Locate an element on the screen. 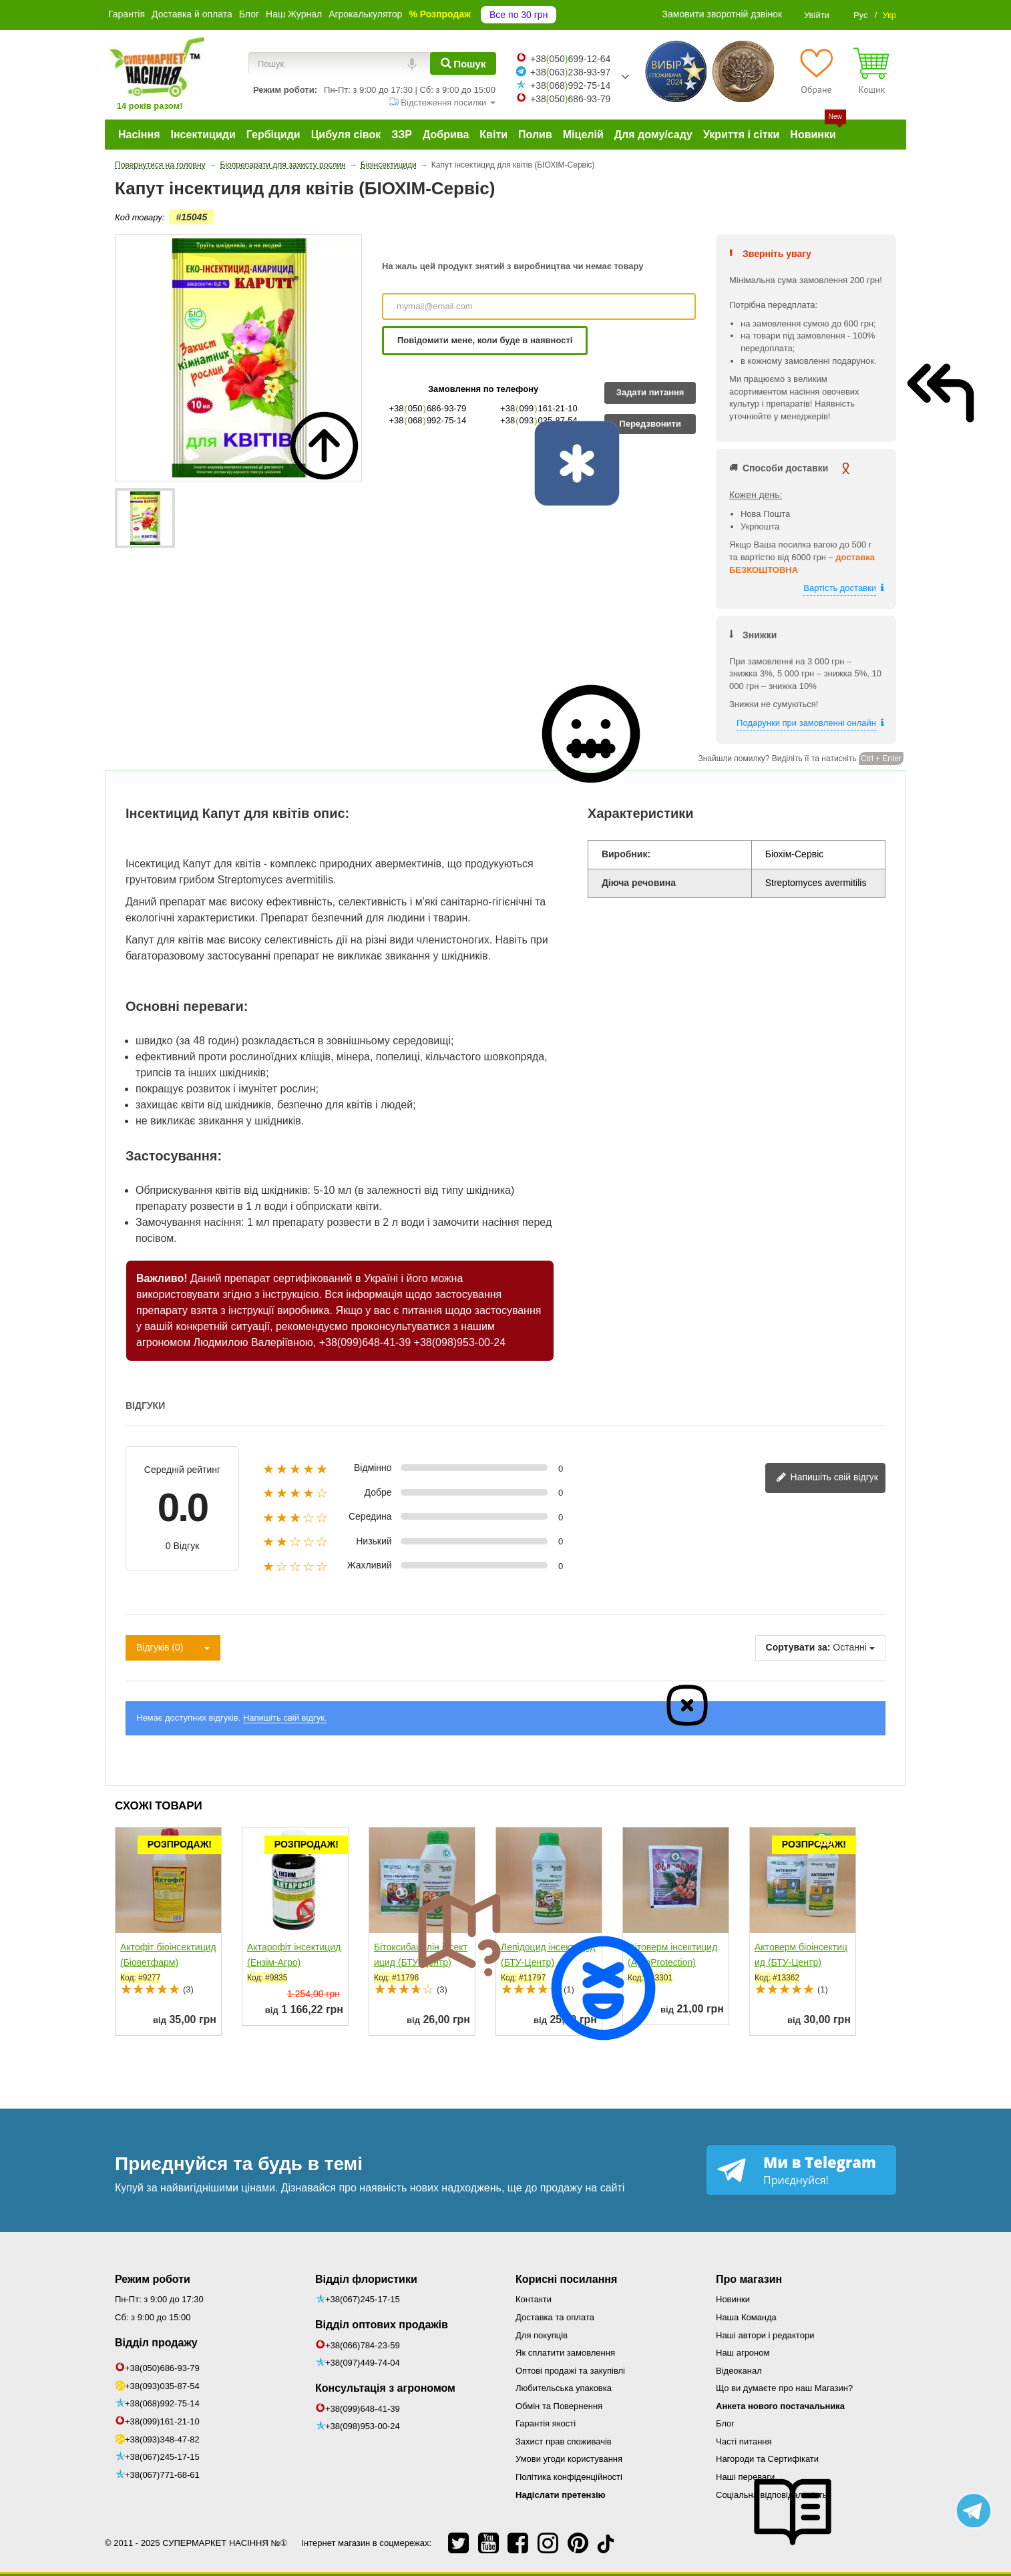  react with a laughing emoji is located at coordinates (603, 1988).